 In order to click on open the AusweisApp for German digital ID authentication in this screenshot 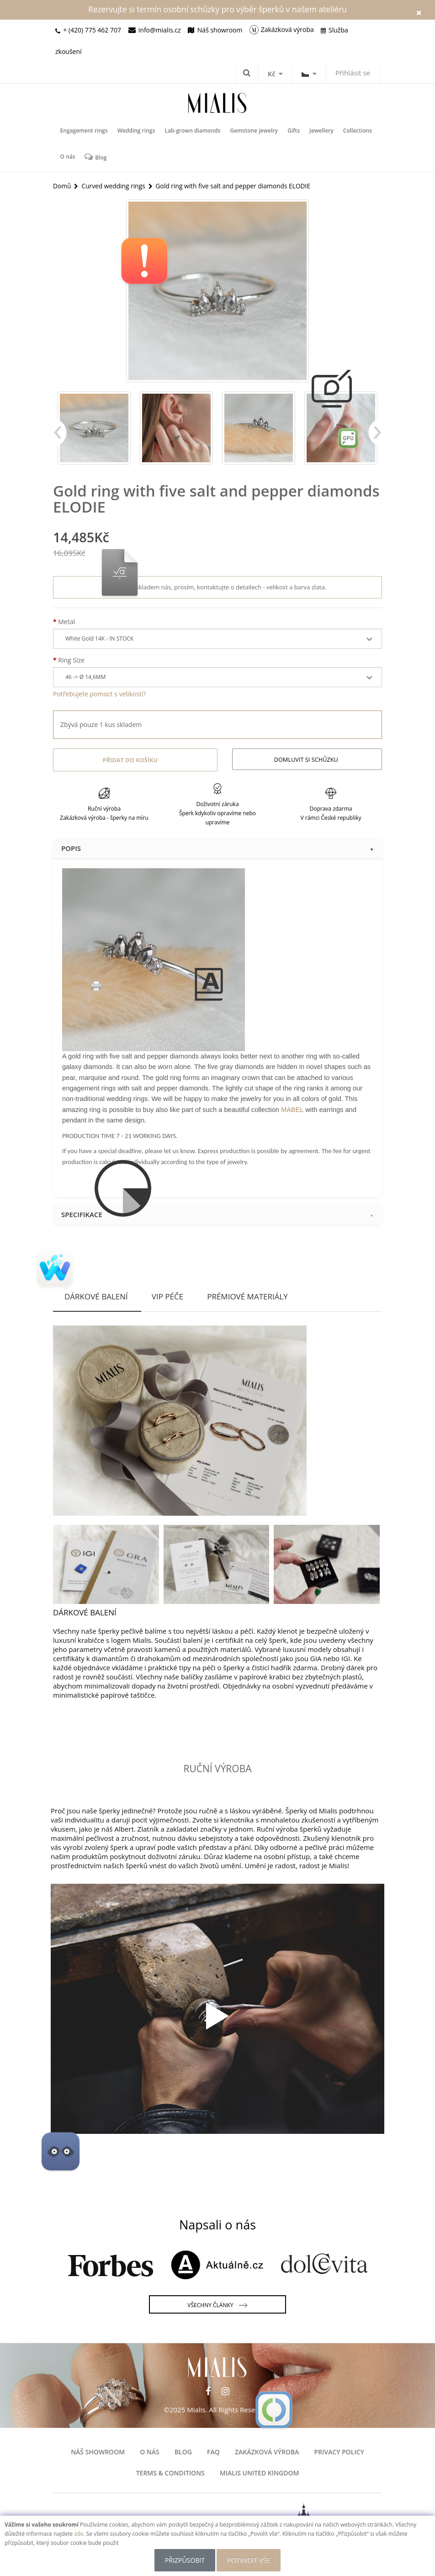, I will do `click(274, 2410)`.